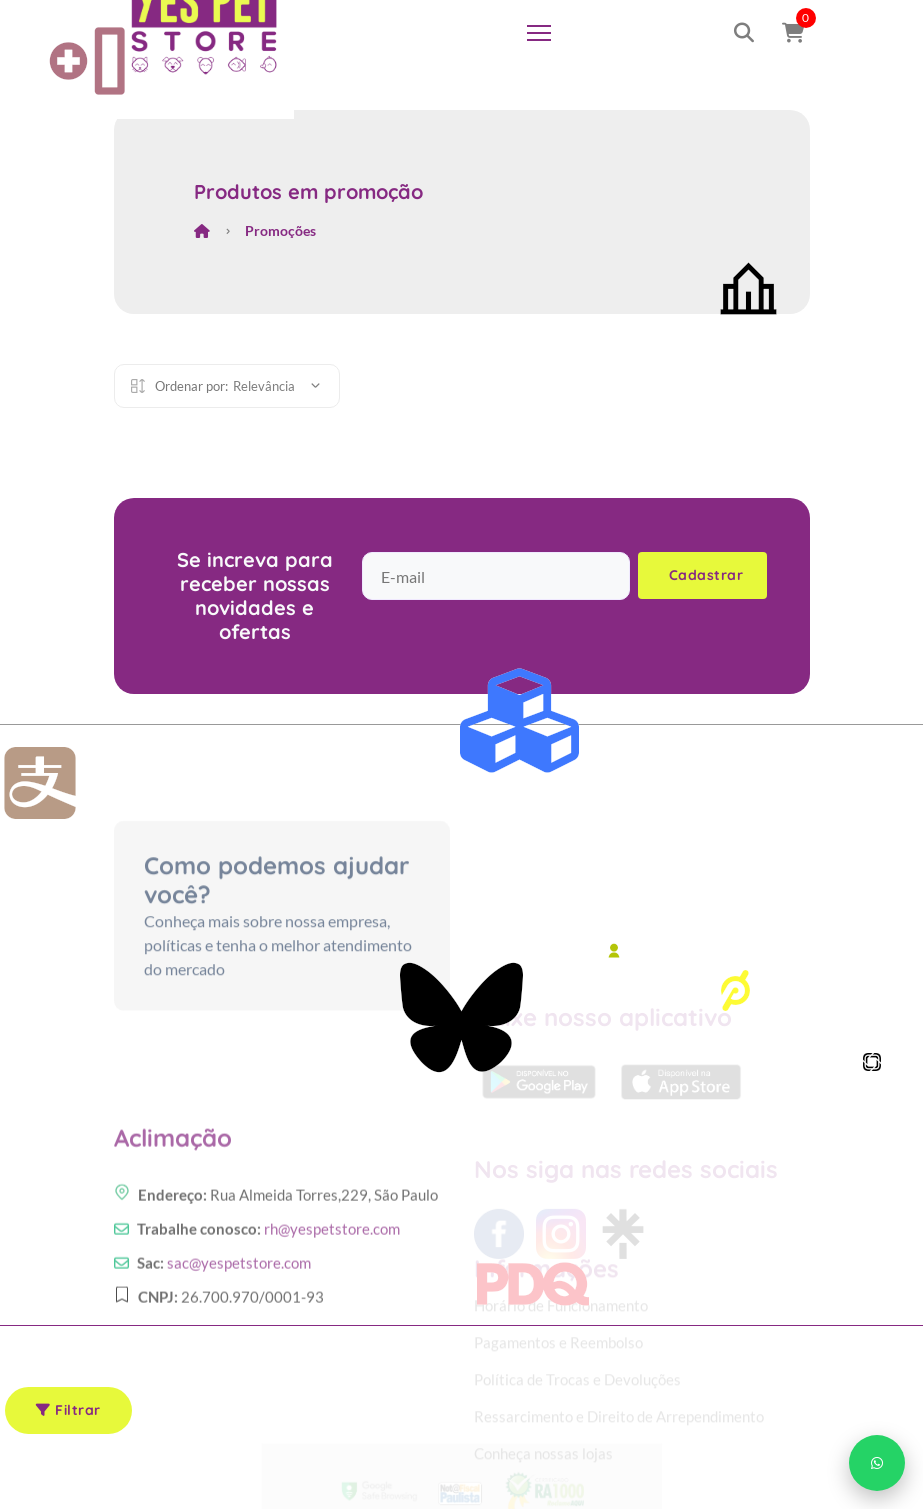 The image size is (923, 1509). What do you see at coordinates (748, 291) in the screenshot?
I see `access education or school-related features` at bounding box center [748, 291].